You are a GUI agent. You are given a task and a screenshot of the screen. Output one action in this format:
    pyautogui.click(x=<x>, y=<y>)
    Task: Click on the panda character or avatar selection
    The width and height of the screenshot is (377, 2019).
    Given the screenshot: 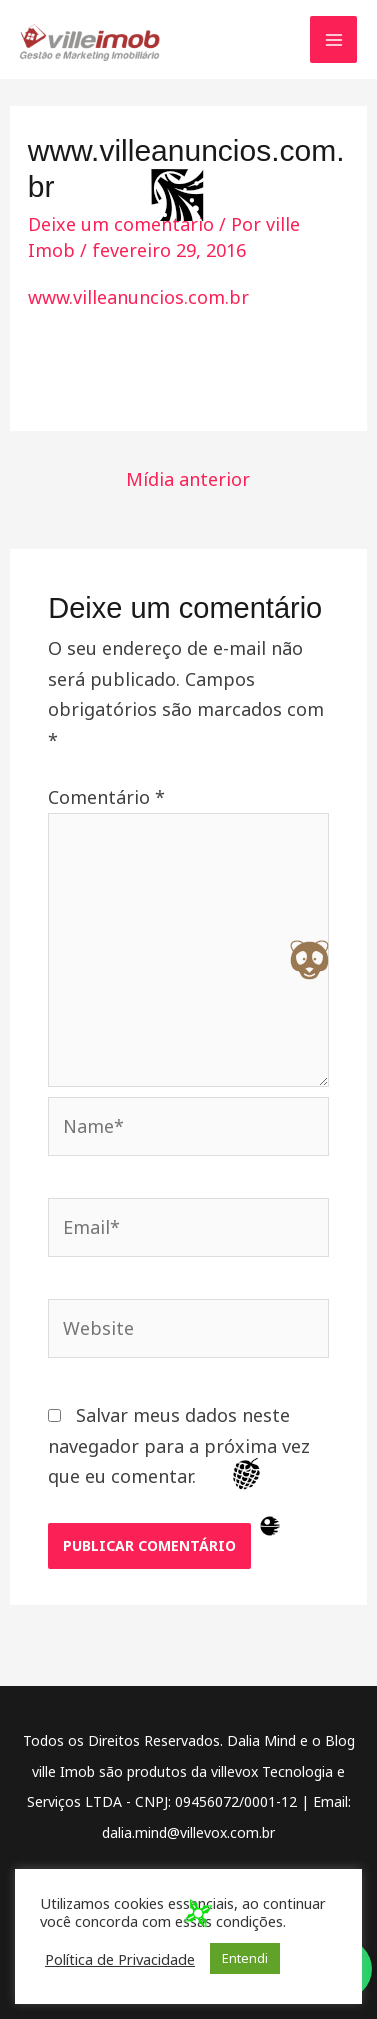 What is the action you would take?
    pyautogui.click(x=309, y=960)
    